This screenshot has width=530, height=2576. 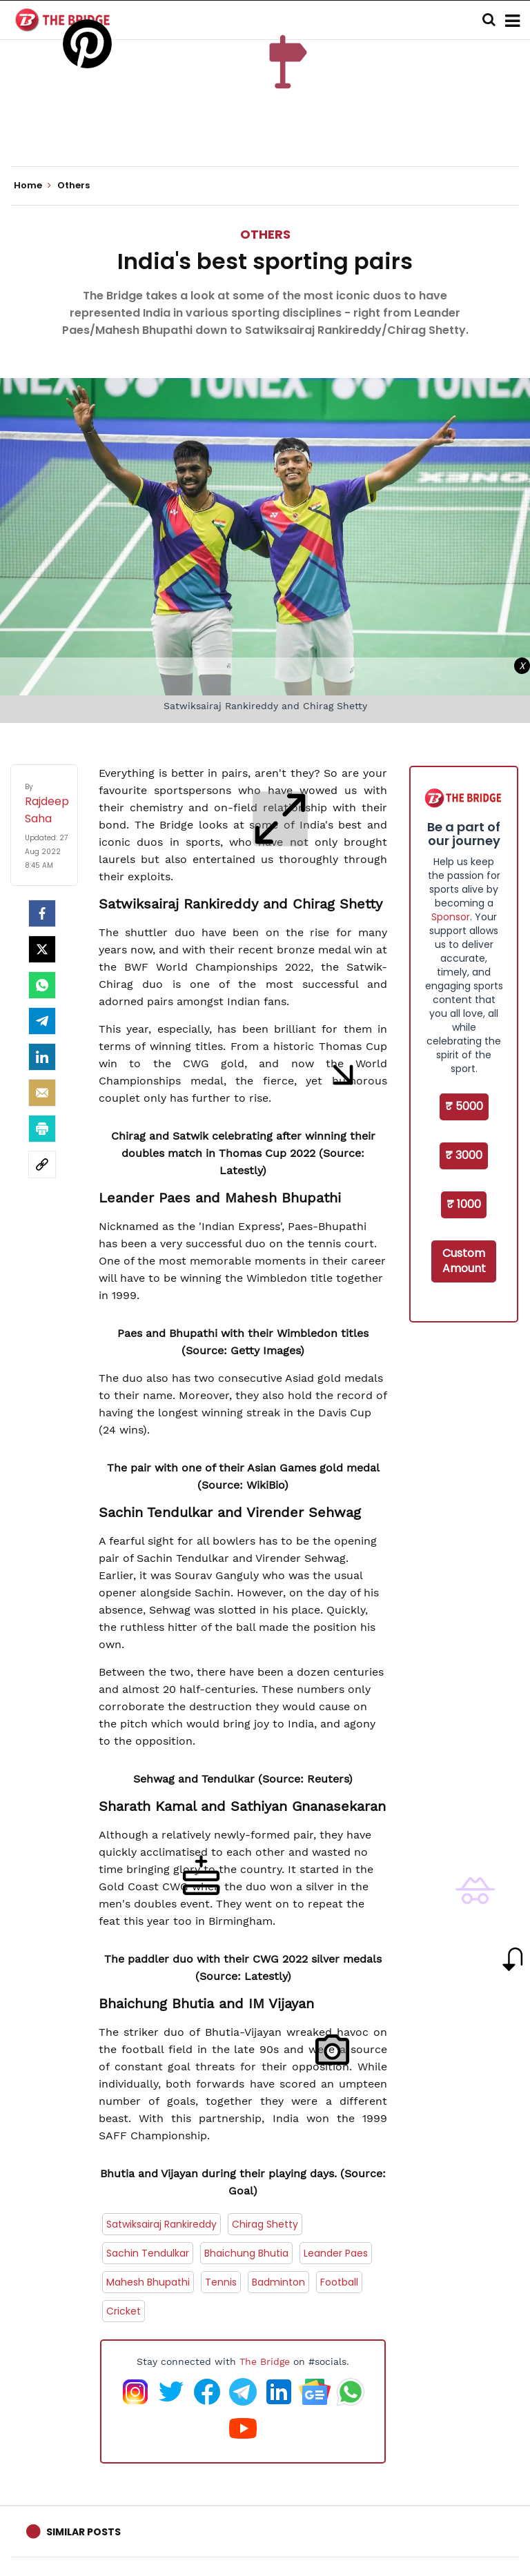 What do you see at coordinates (475, 1890) in the screenshot?
I see `enable incognito or private browsing mode` at bounding box center [475, 1890].